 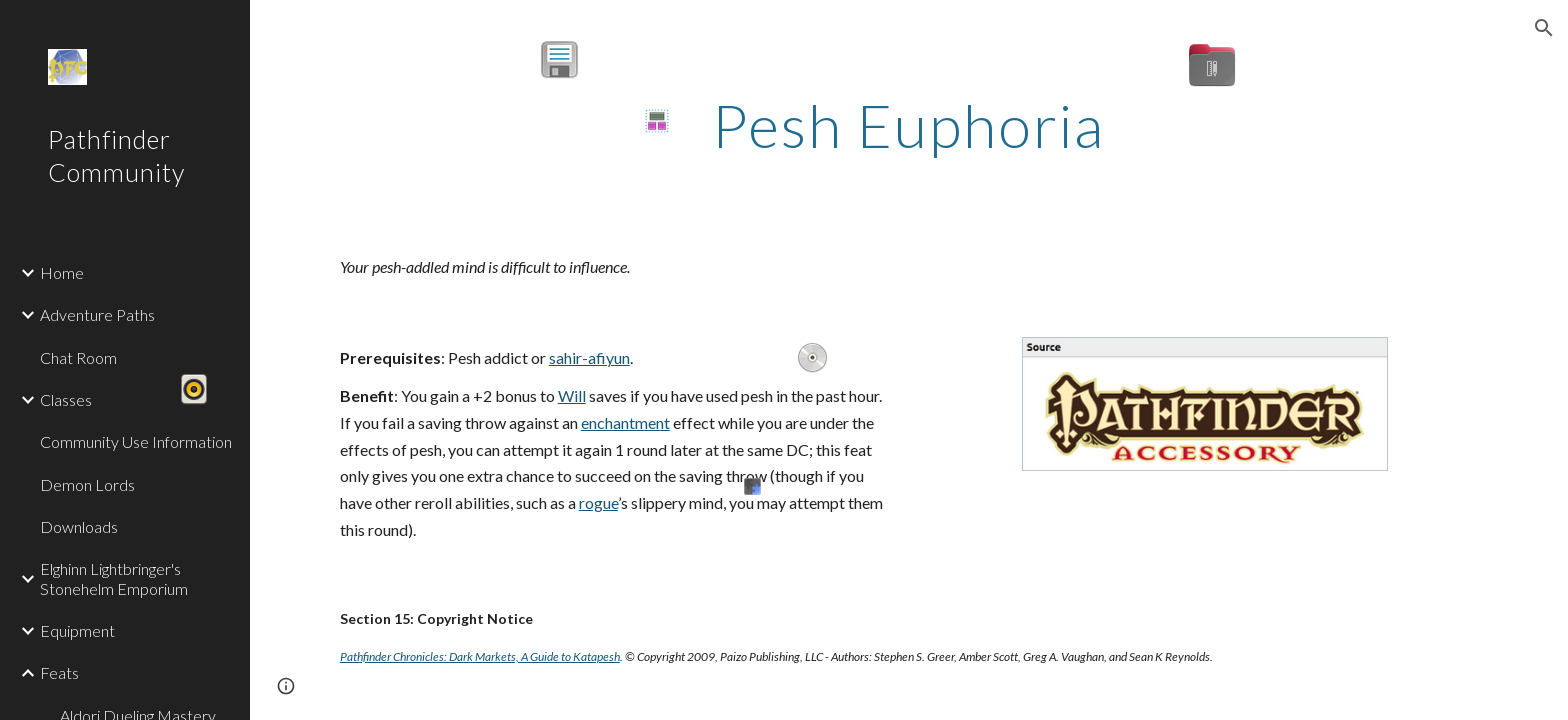 What do you see at coordinates (194, 389) in the screenshot?
I see `open rhythmbox music player` at bounding box center [194, 389].